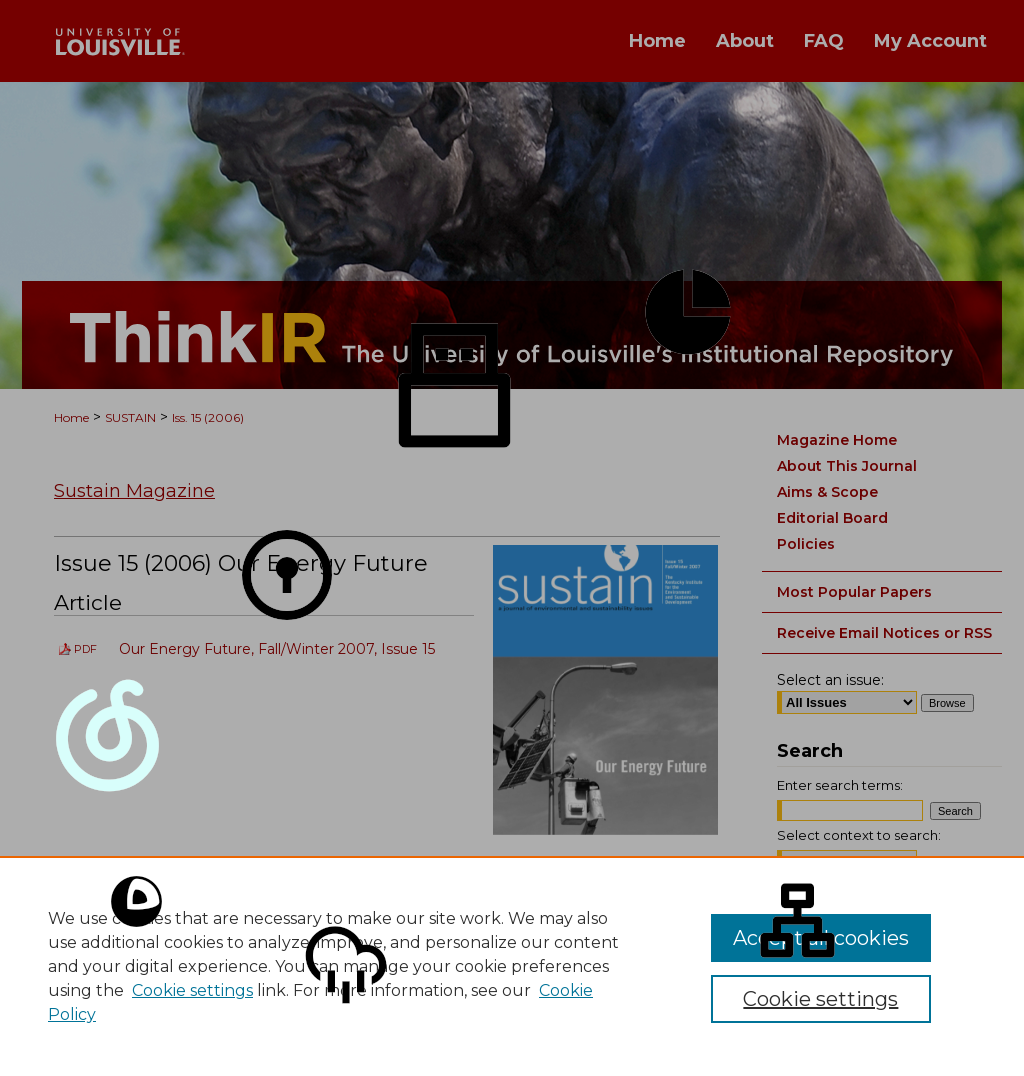 The height and width of the screenshot is (1076, 1024). Describe the element at coordinates (107, 735) in the screenshot. I see `open netease cloud music app` at that location.